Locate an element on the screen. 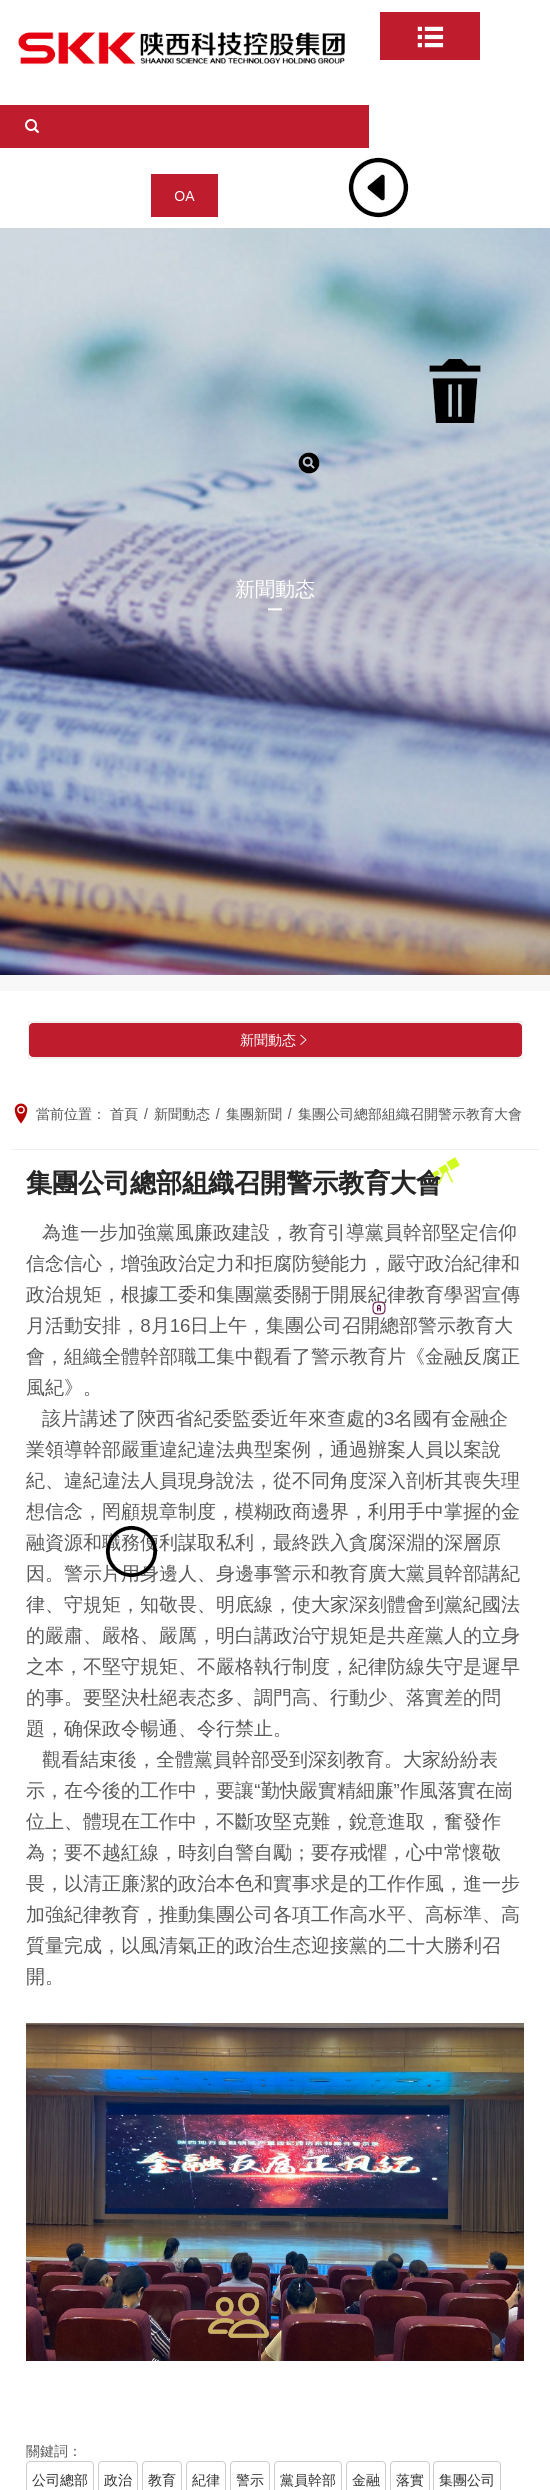 This screenshot has height=2490, width=550. go back to the previous screen is located at coordinates (378, 187).